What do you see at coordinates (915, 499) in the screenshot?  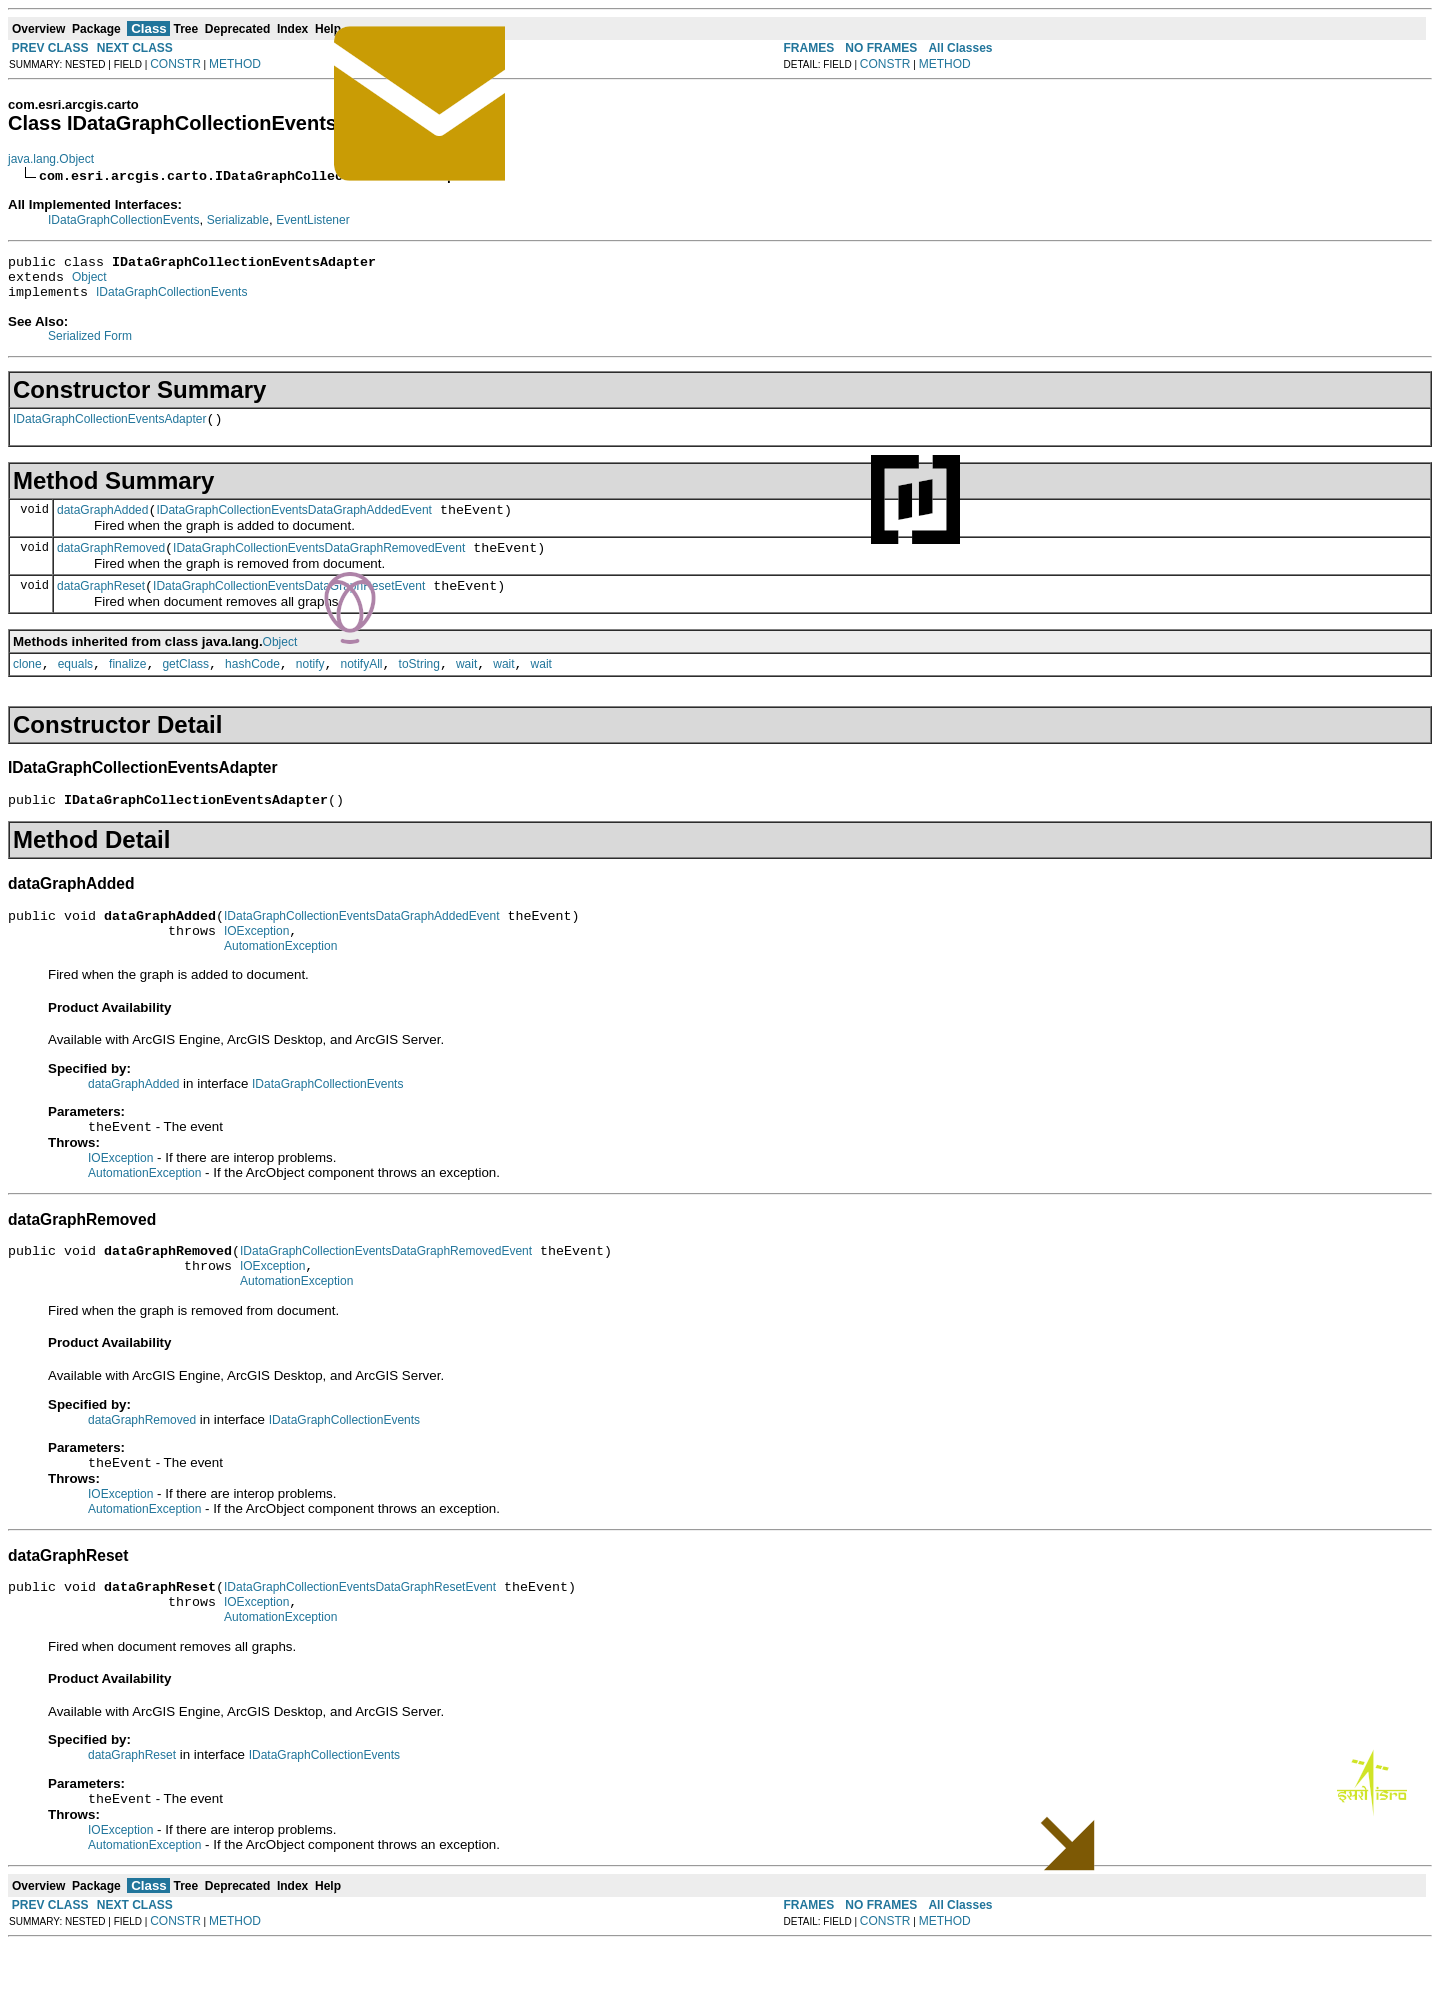 I see `open the RTLZWEI app or website` at bounding box center [915, 499].